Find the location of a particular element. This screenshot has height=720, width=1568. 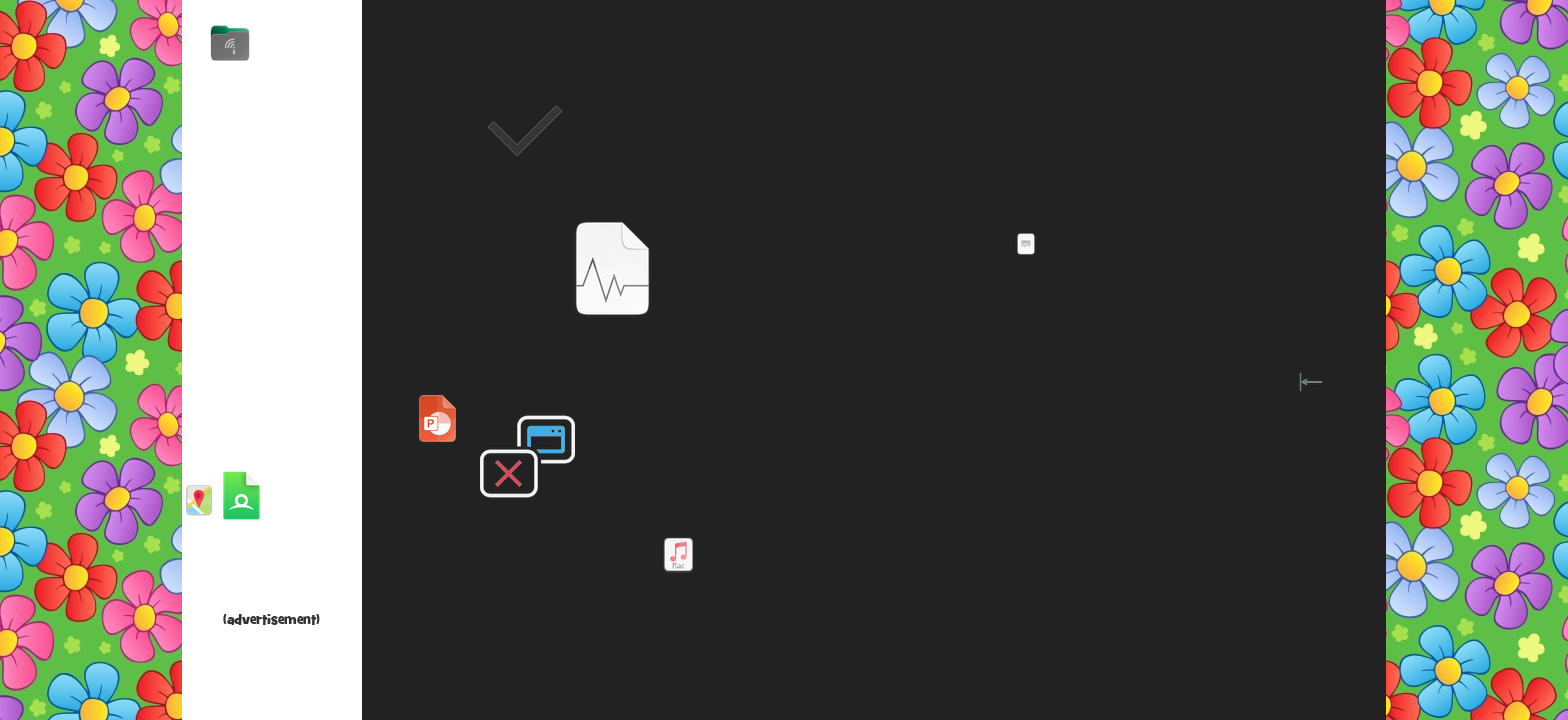

go to the first item in a list or sequence is located at coordinates (1311, 382).